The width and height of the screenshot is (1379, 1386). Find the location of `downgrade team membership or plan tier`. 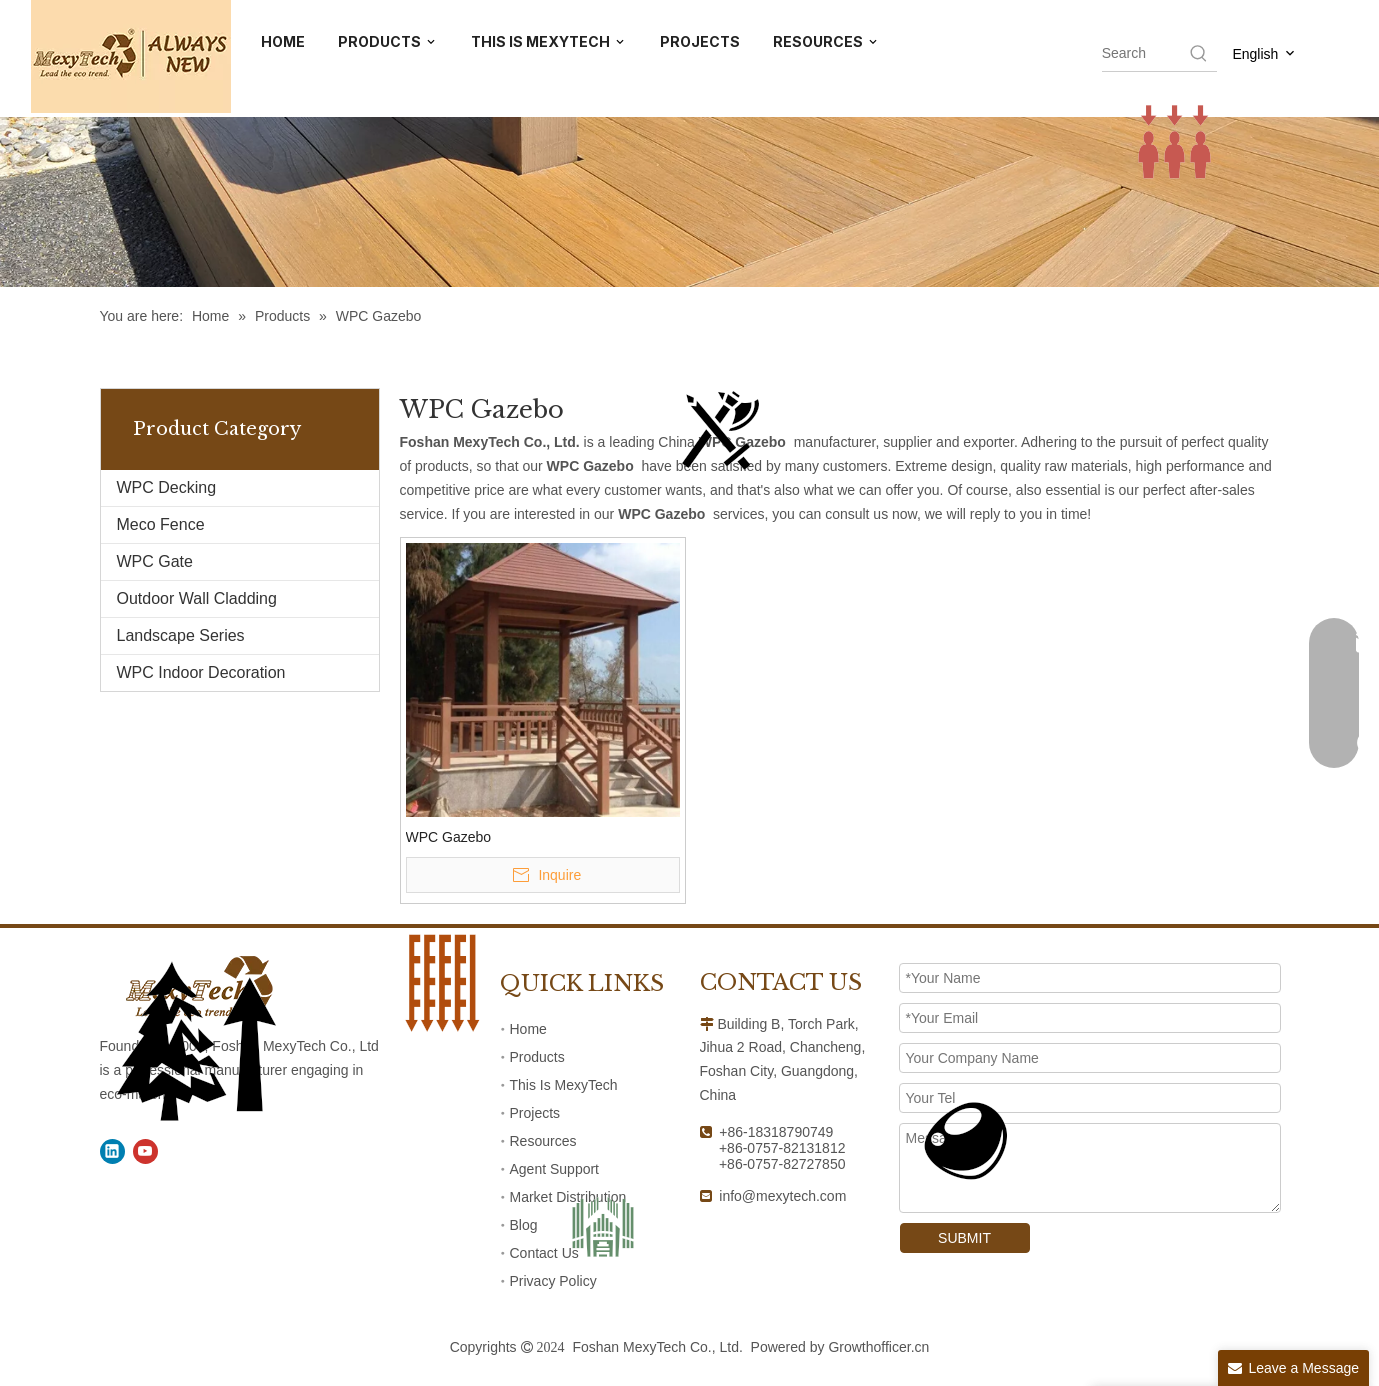

downgrade team membership or plan tier is located at coordinates (1174, 141).